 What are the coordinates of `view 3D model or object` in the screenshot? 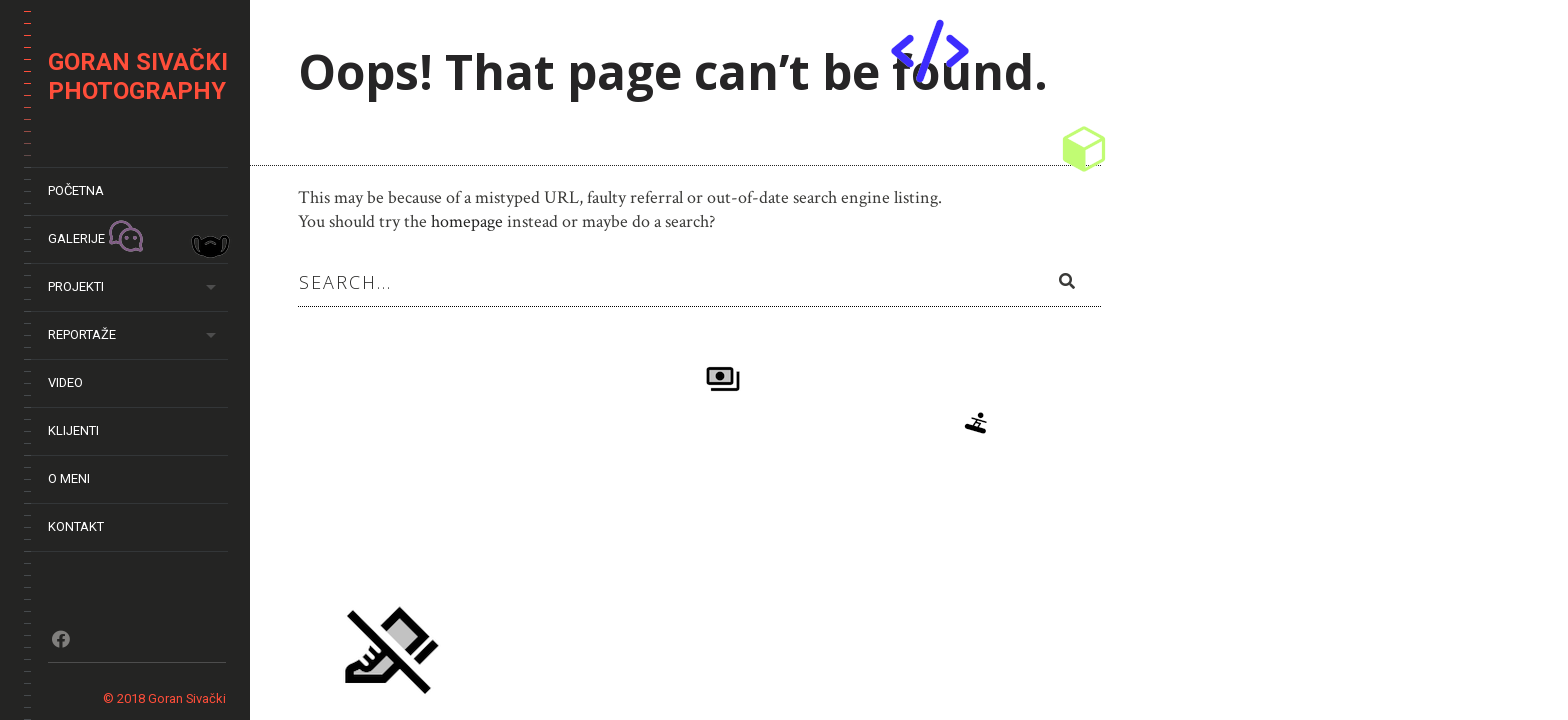 It's located at (1084, 149).